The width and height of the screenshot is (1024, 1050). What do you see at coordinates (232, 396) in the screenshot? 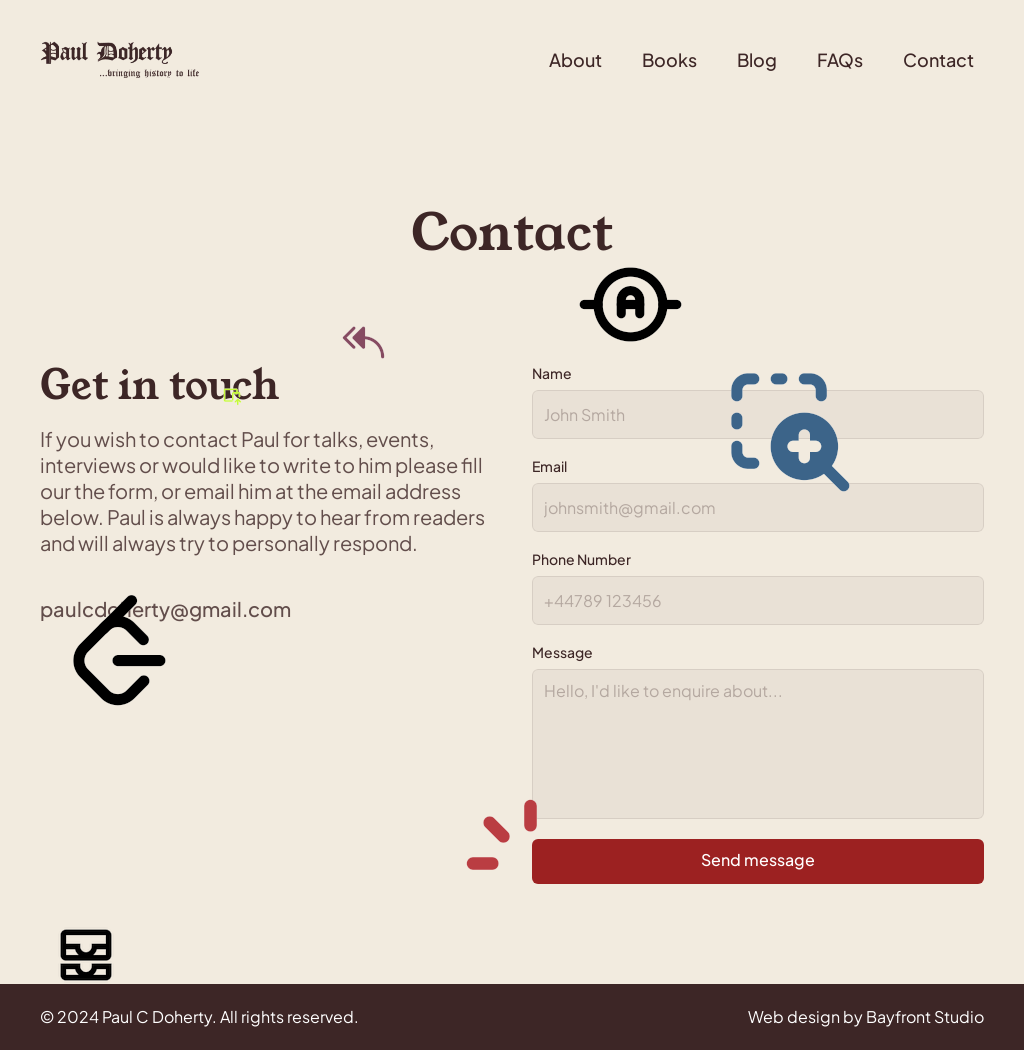
I see `upload content to connected devices` at bounding box center [232, 396].